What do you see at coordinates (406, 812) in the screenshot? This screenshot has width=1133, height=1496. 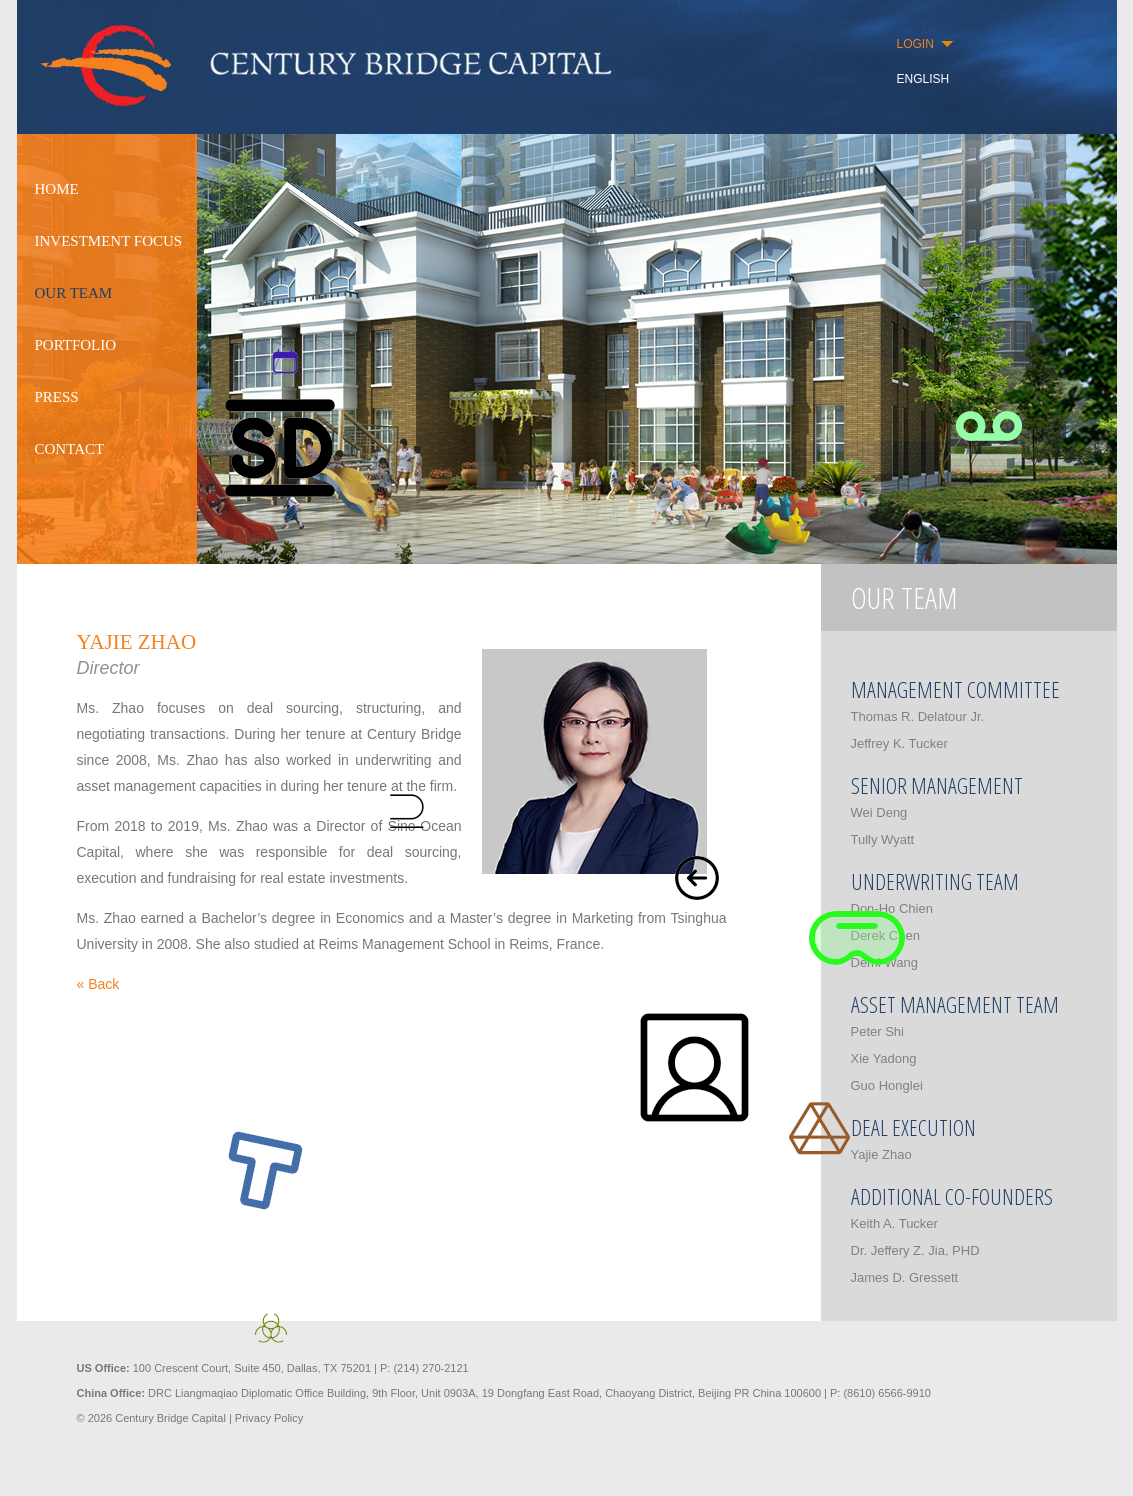 I see `indicates a superset relationship in mathematical notation` at bounding box center [406, 812].